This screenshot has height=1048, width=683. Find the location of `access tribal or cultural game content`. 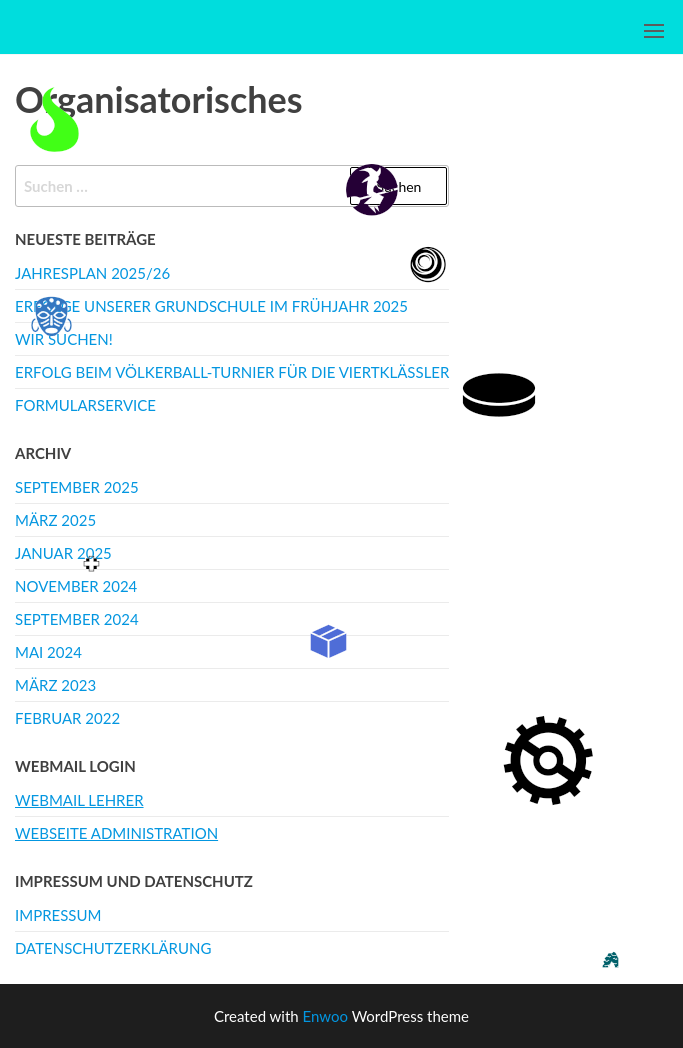

access tribal or cultural game content is located at coordinates (51, 316).